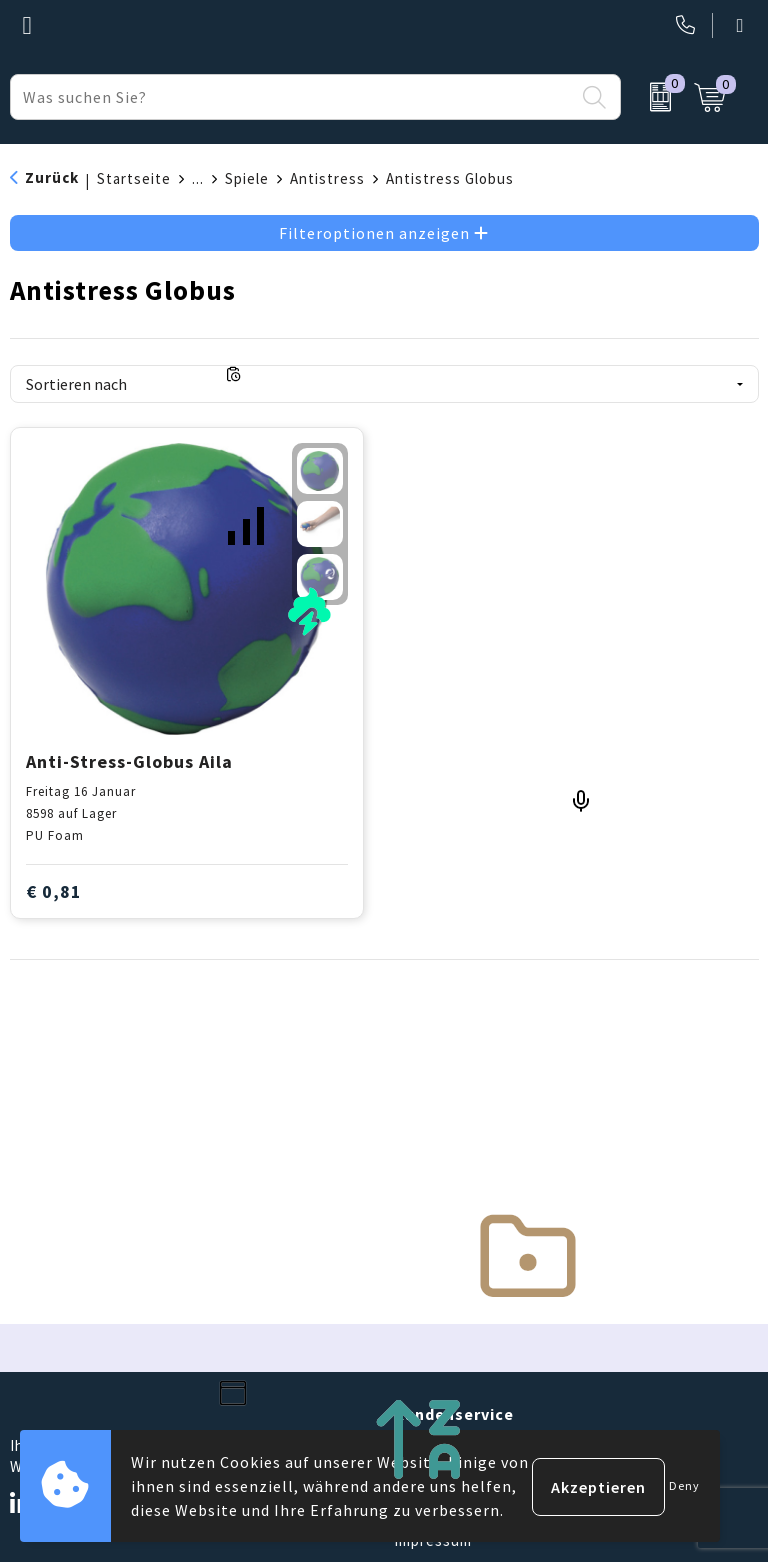  I want to click on indicates a system error or crash, so click(309, 611).